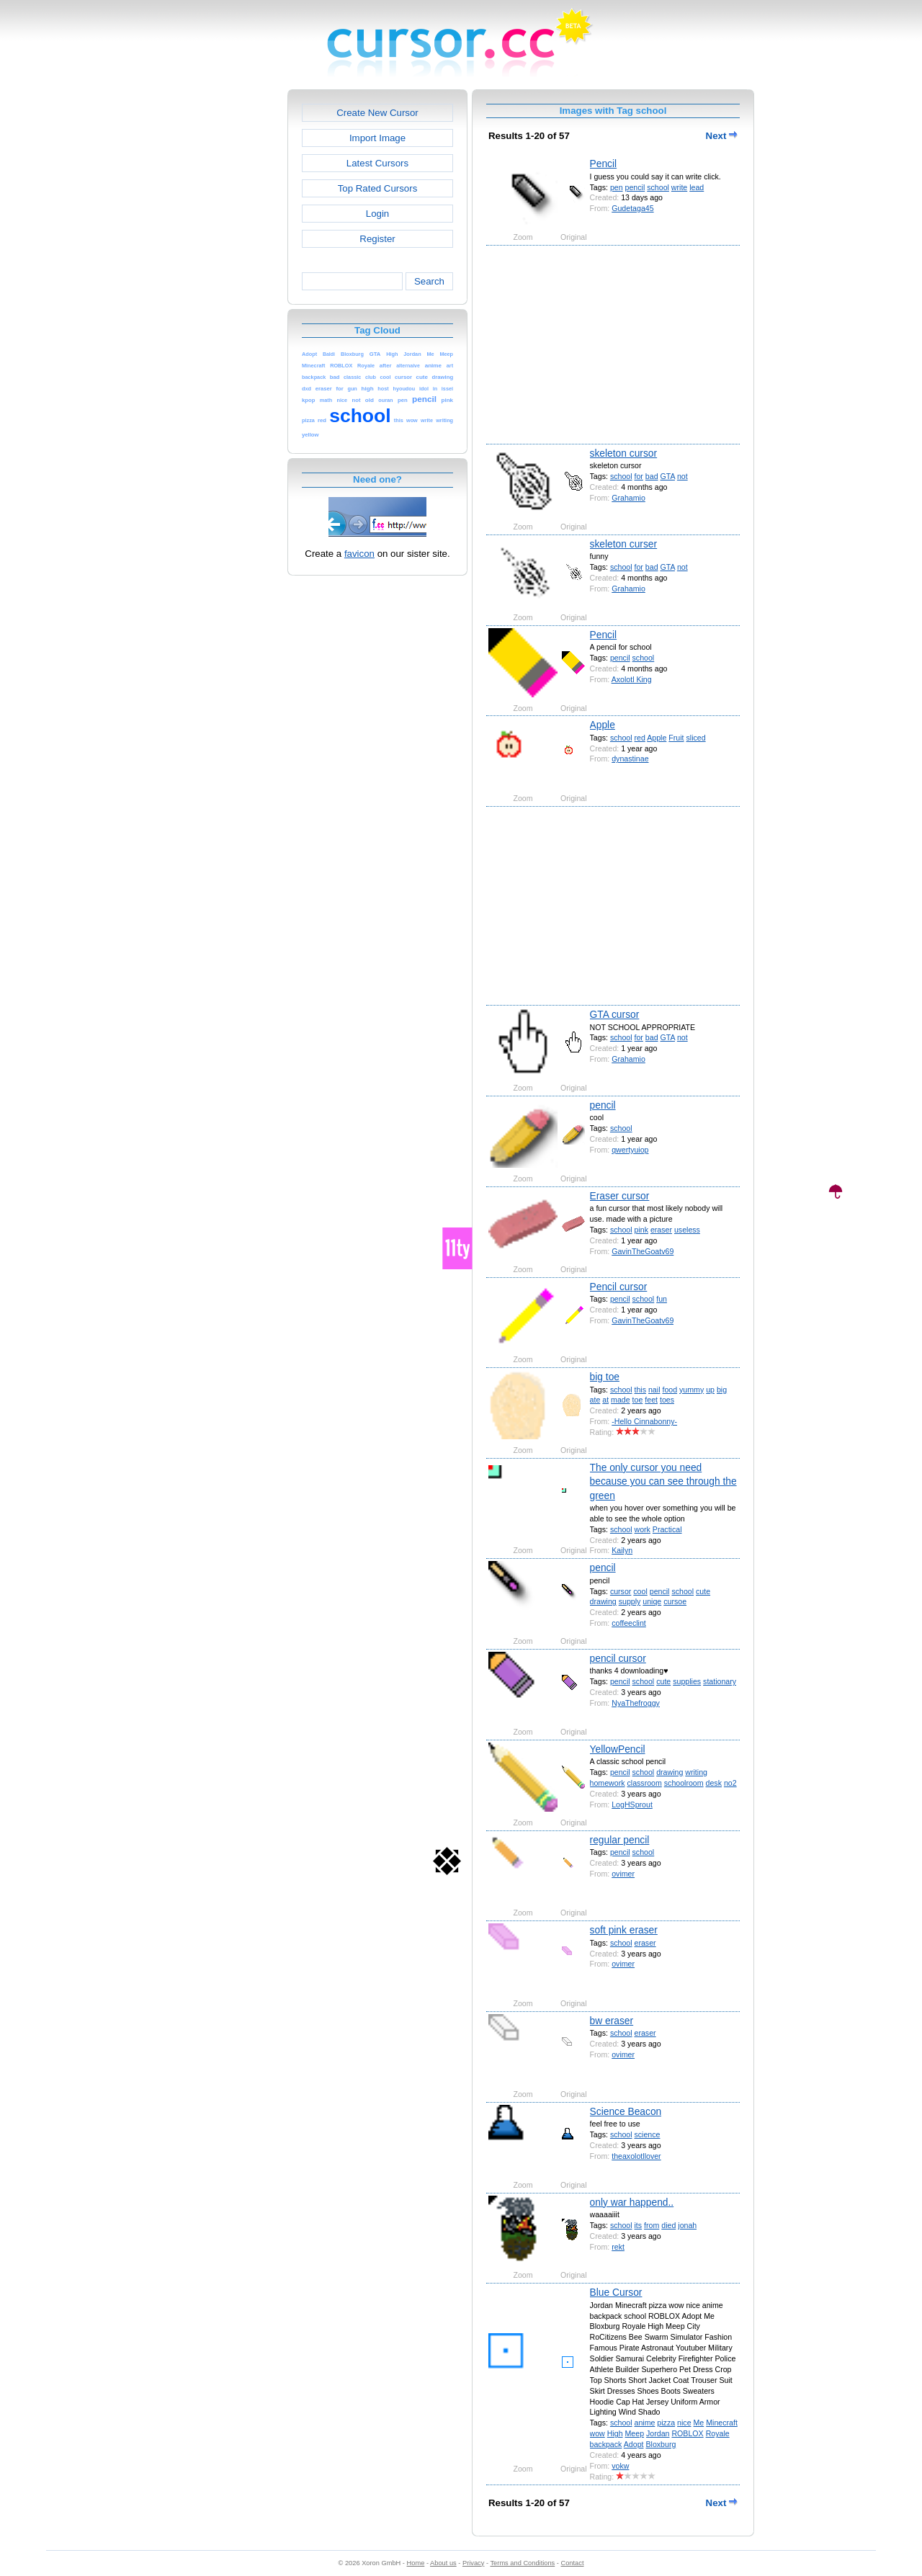  Describe the element at coordinates (836, 1191) in the screenshot. I see `view weather protection or rain forecast` at that location.